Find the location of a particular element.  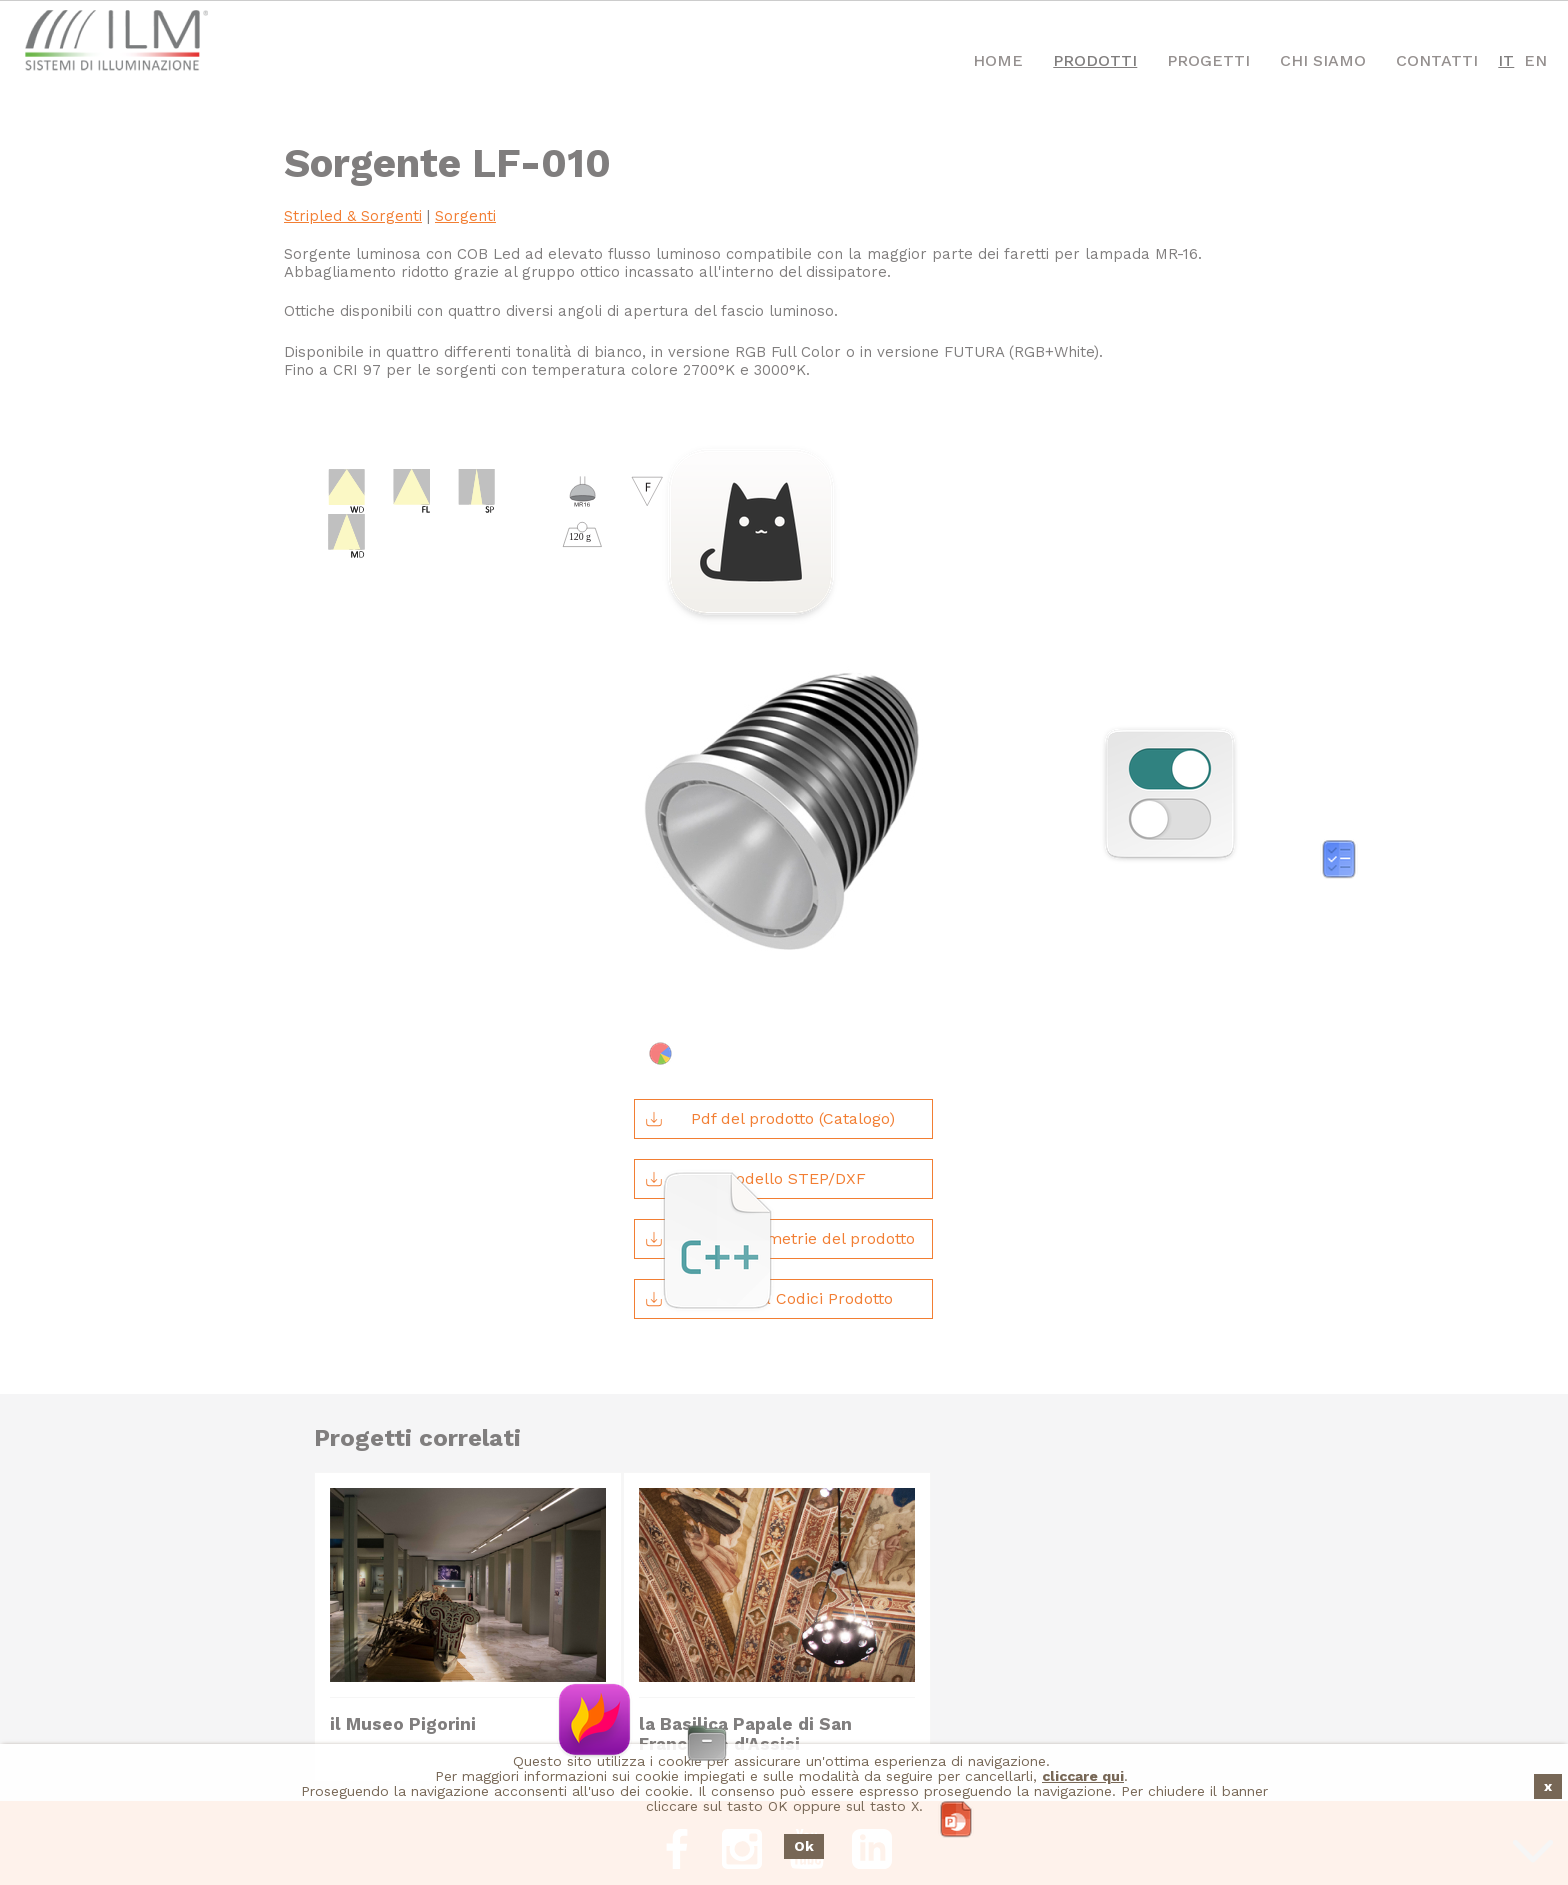

open baobab disk usage analyzer is located at coordinates (660, 1053).